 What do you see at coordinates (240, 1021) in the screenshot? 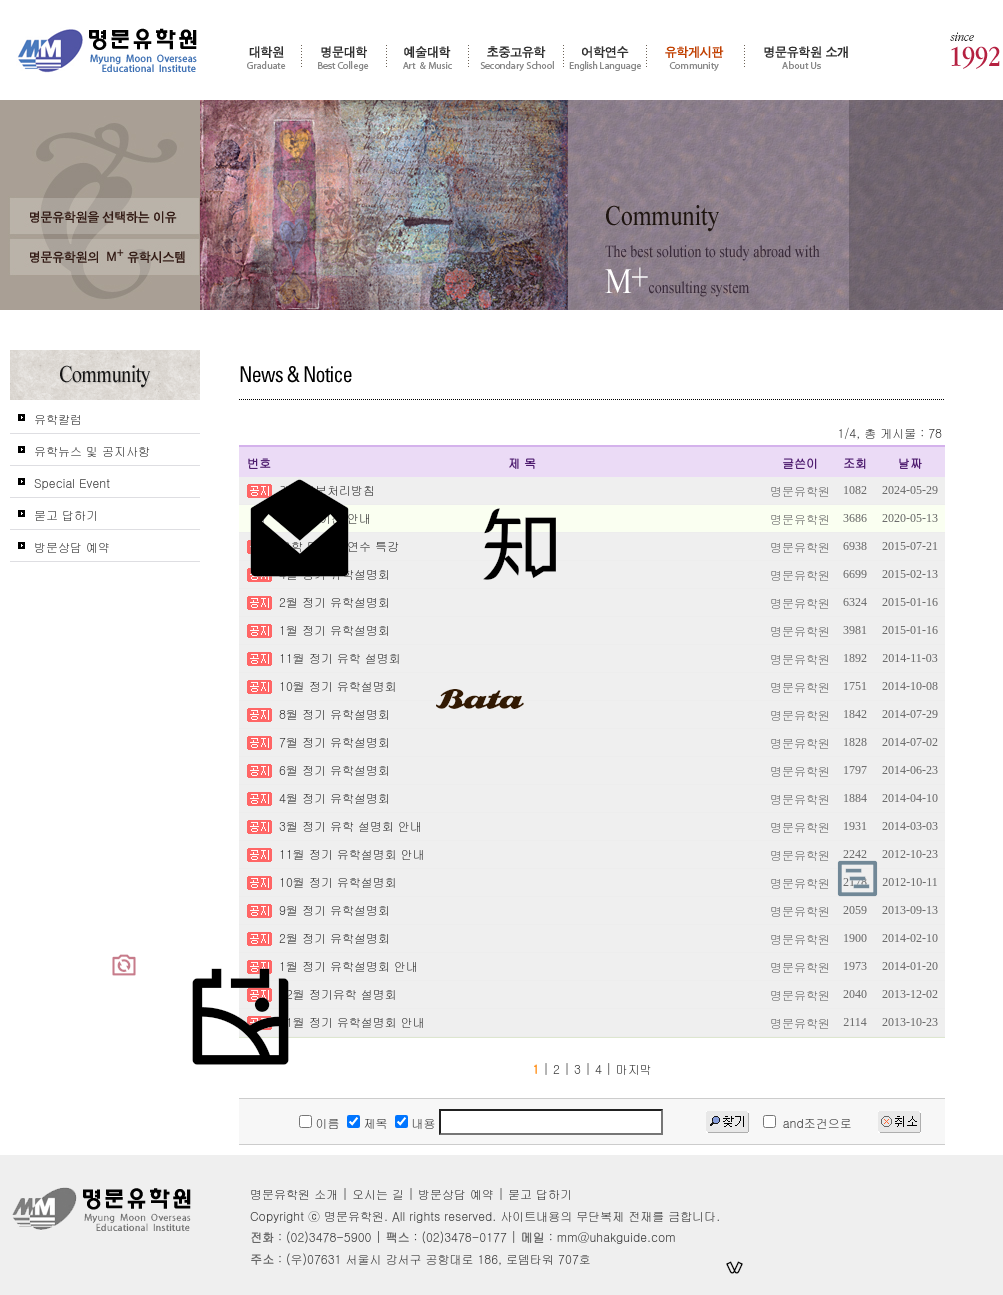
I see `view photo gallery` at bounding box center [240, 1021].